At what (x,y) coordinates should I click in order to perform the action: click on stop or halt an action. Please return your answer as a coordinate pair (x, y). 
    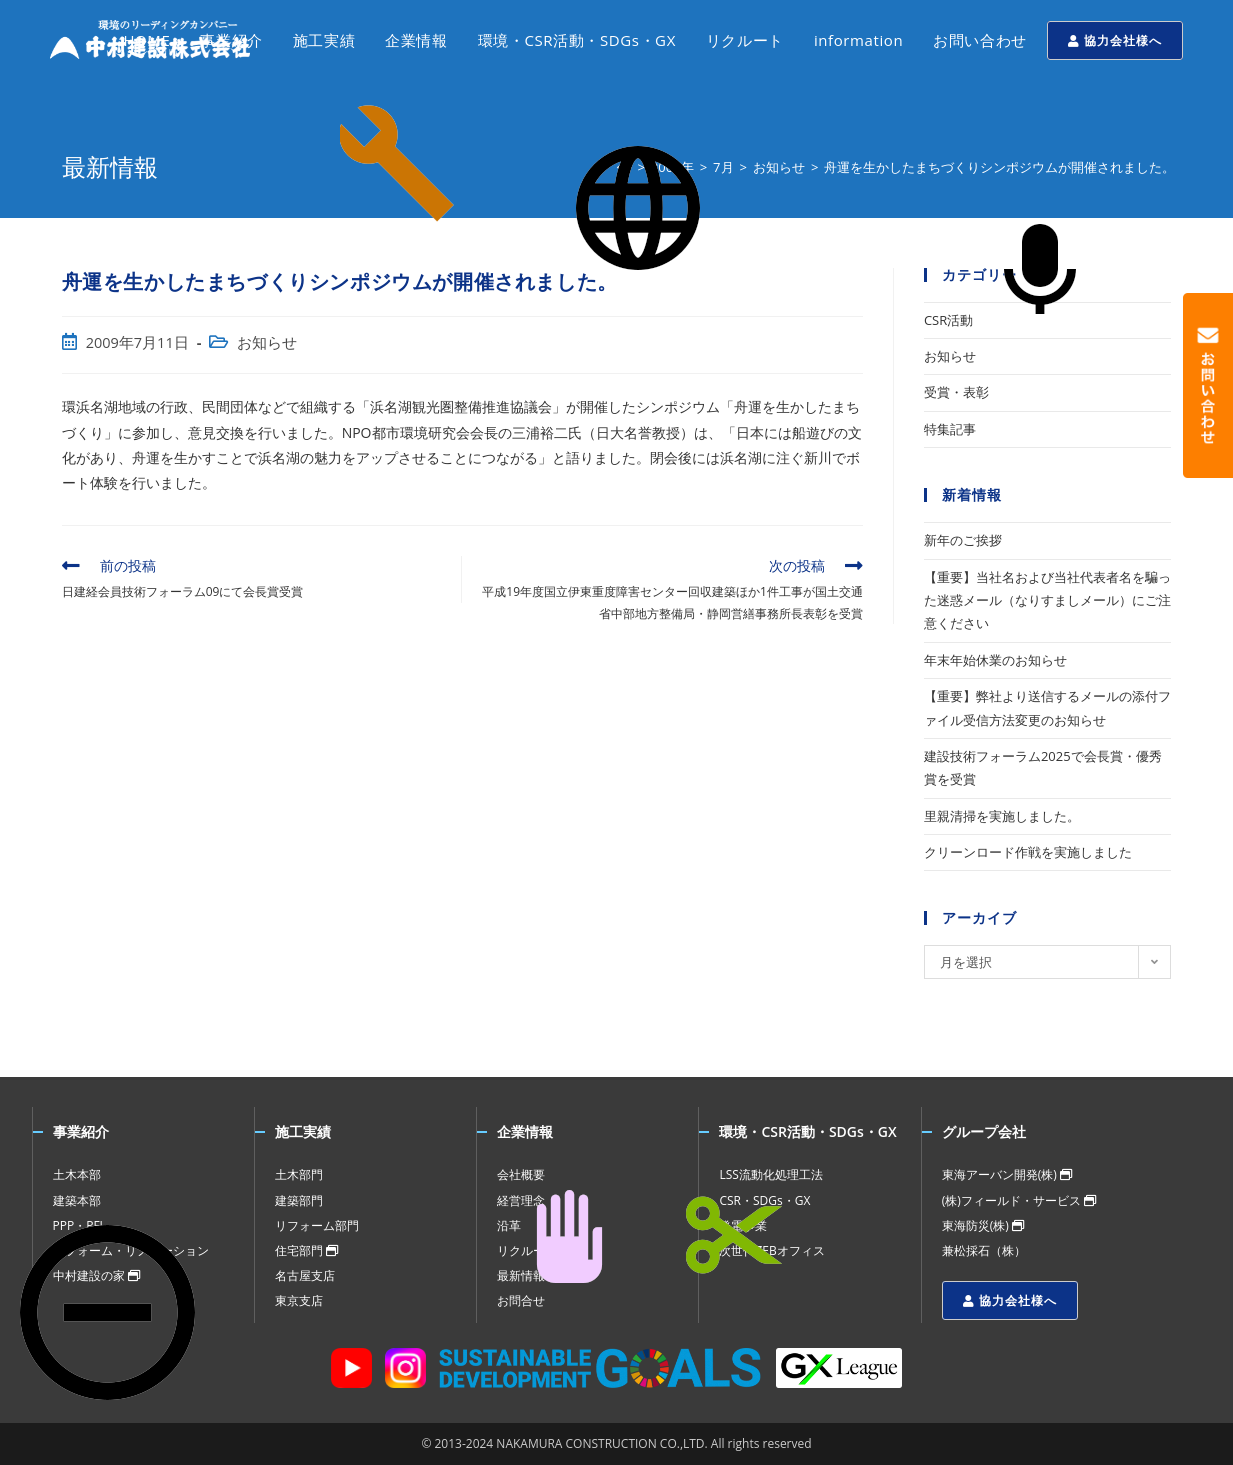
    Looking at the image, I should click on (569, 1236).